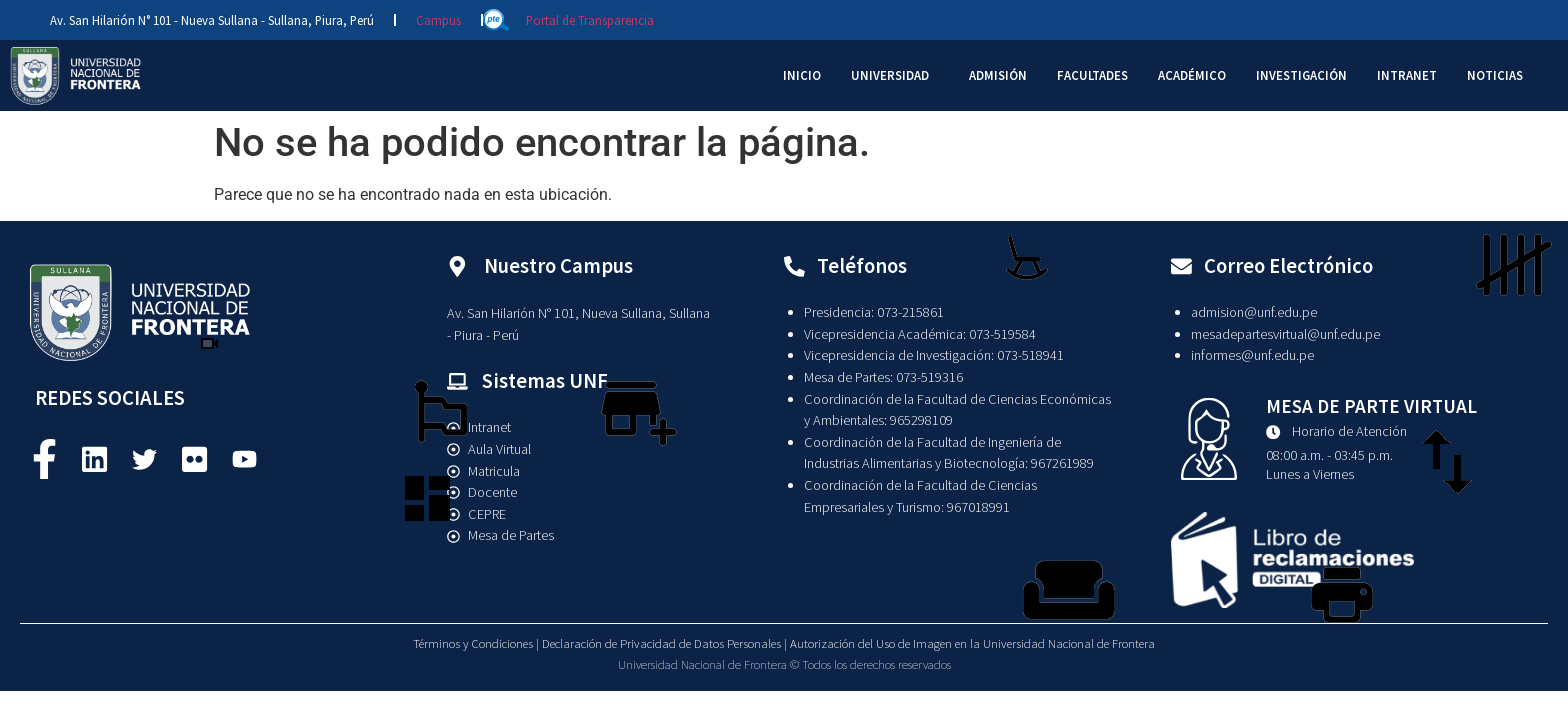 The width and height of the screenshot is (1568, 720). I want to click on access flag emoji options, so click(441, 413).